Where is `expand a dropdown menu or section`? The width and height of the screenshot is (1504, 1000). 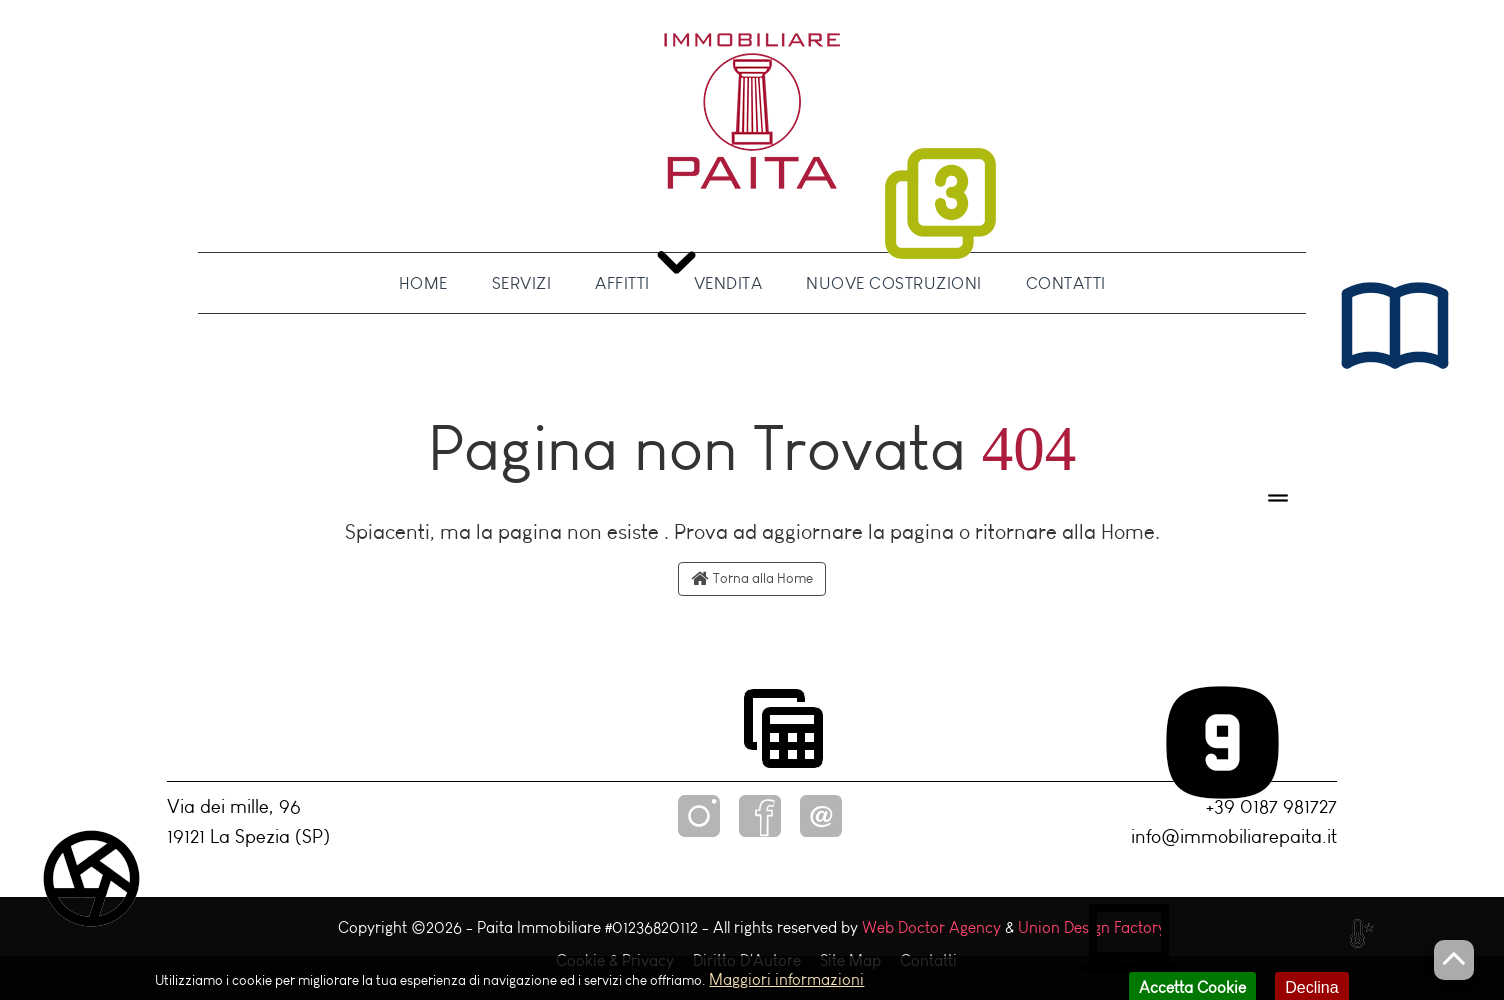
expand a dropdown menu or section is located at coordinates (676, 260).